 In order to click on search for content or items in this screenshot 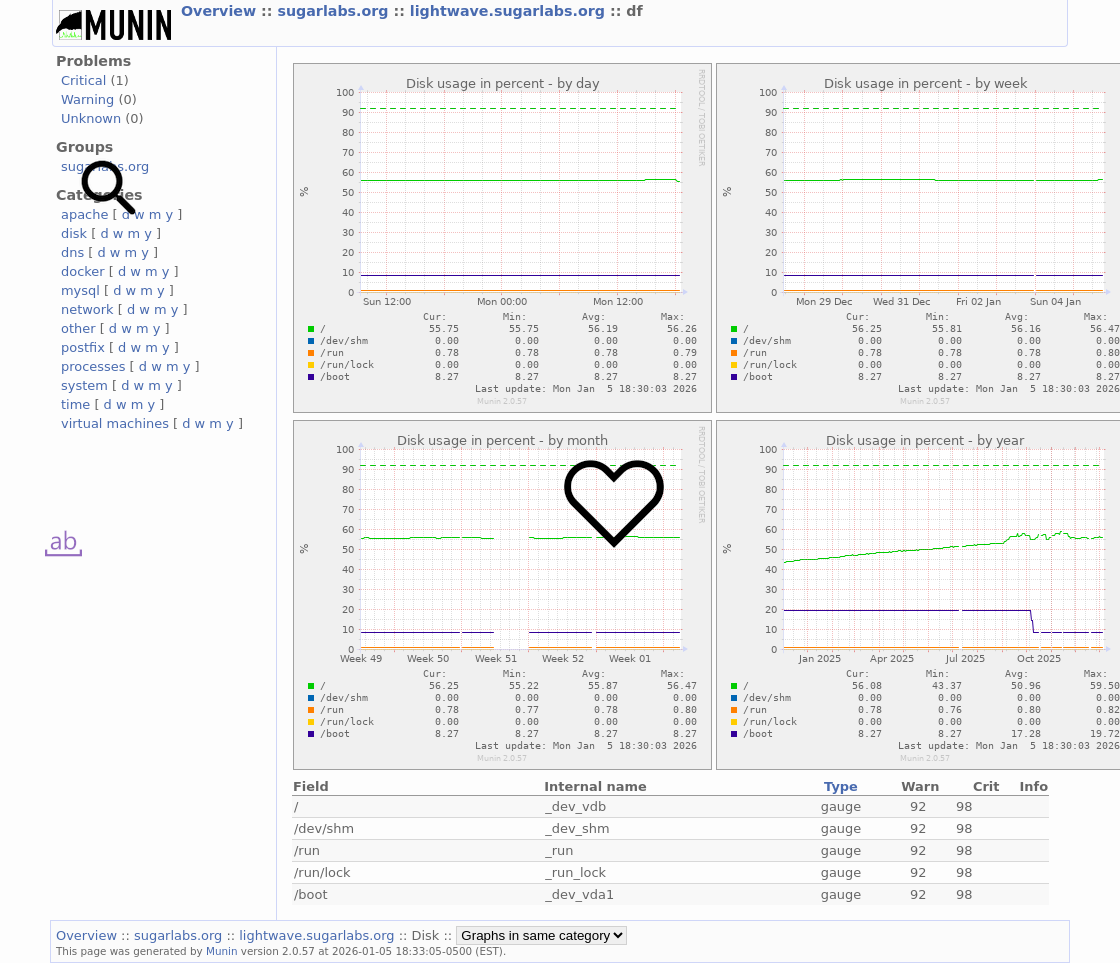, I will do `click(110, 189)`.